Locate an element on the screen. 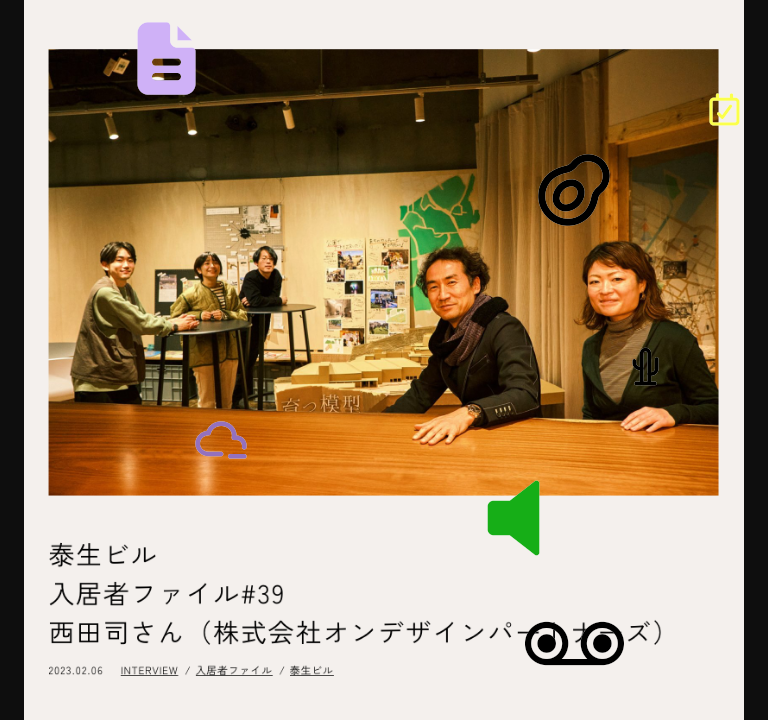 This screenshot has width=768, height=720. speaker with no audio output is located at coordinates (525, 518).